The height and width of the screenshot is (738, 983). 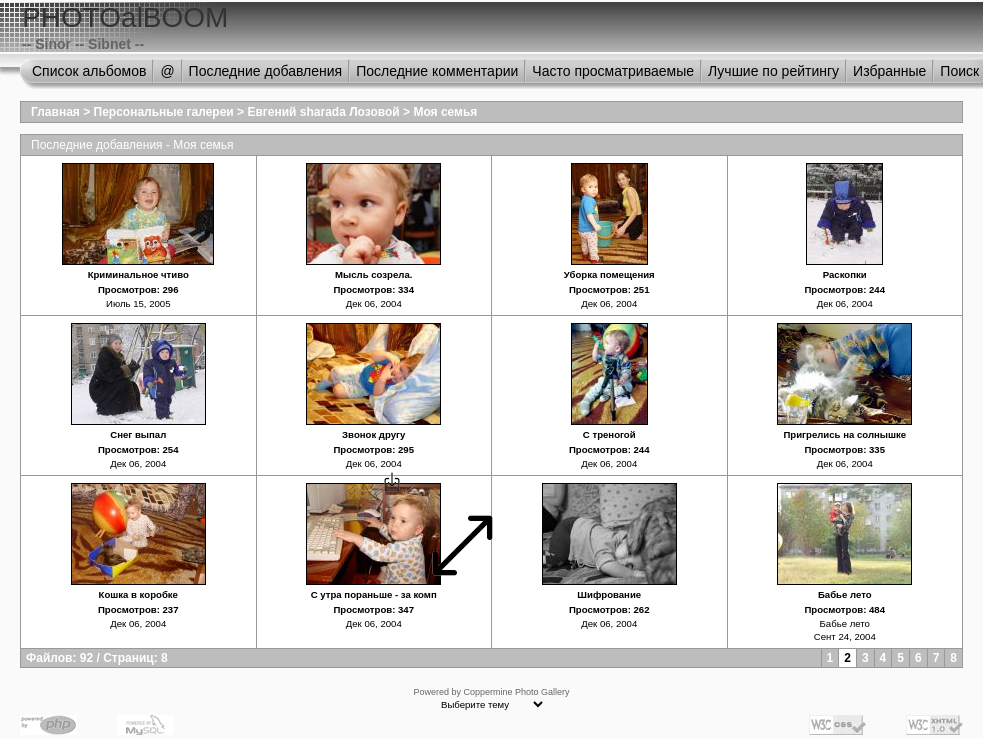 What do you see at coordinates (462, 545) in the screenshot?
I see `resize a window or element` at bounding box center [462, 545].